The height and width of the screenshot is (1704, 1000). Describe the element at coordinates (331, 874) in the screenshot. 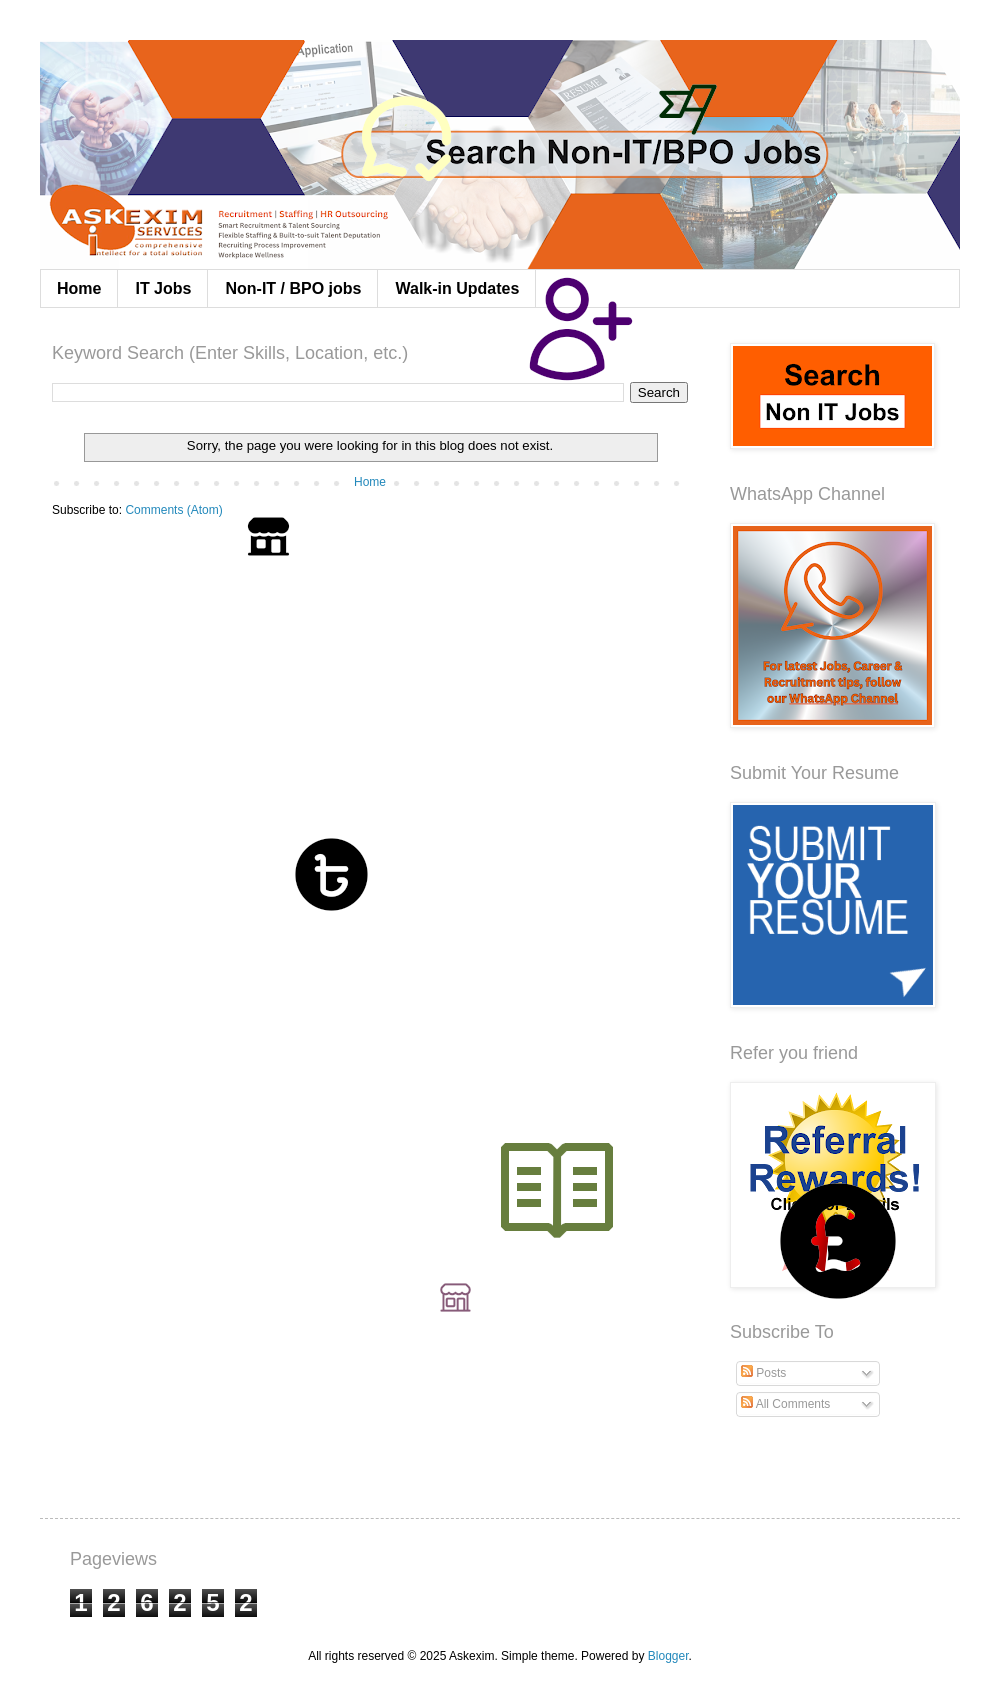

I see `indicates bangladeshi taka currency` at that location.